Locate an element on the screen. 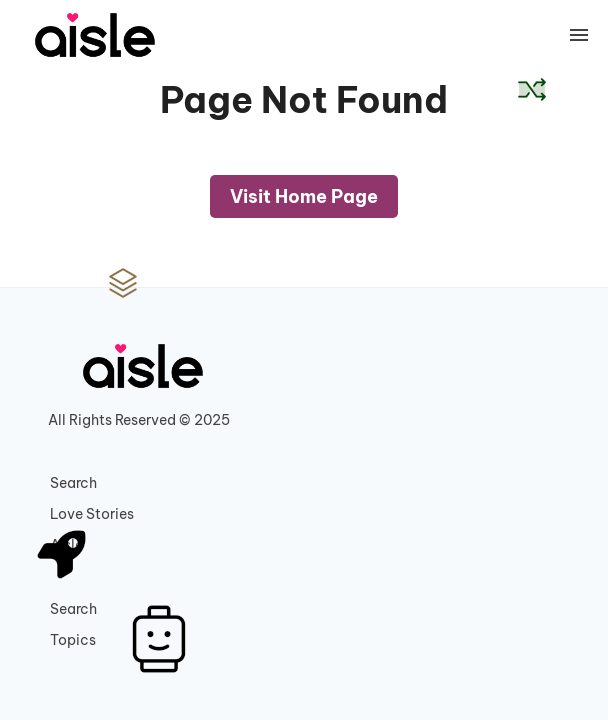 The image size is (608, 720). view layers or stacked content is located at coordinates (123, 283).